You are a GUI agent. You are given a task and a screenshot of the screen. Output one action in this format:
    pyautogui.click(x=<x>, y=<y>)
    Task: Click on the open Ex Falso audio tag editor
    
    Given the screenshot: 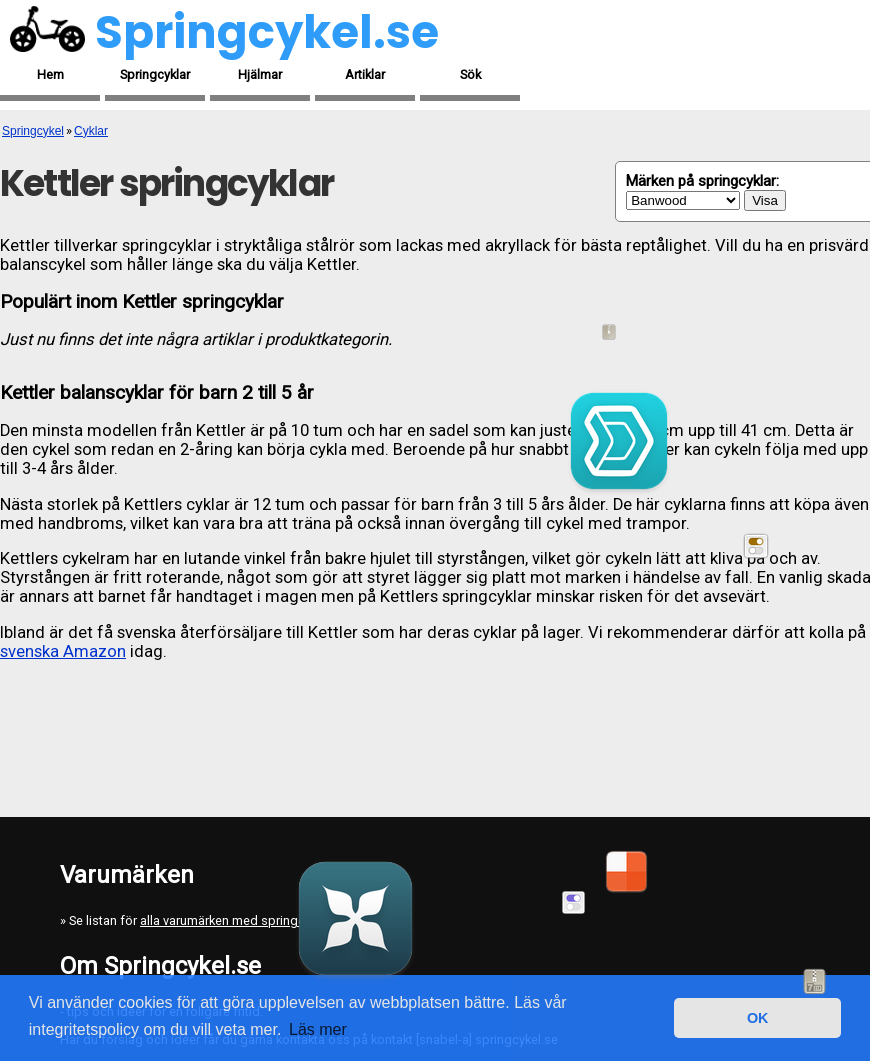 What is the action you would take?
    pyautogui.click(x=355, y=918)
    